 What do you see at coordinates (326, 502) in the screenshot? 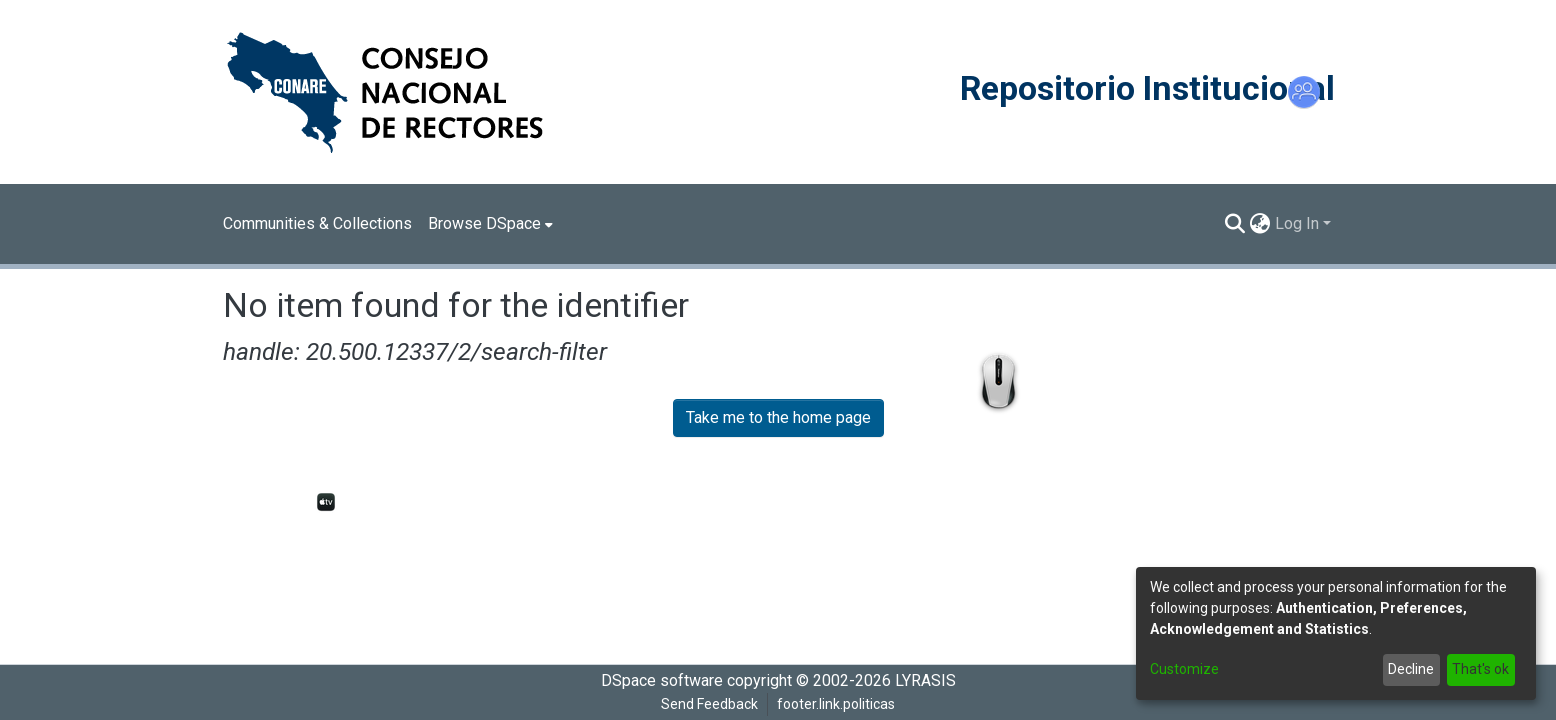
I see `open the apple tv app` at bounding box center [326, 502].